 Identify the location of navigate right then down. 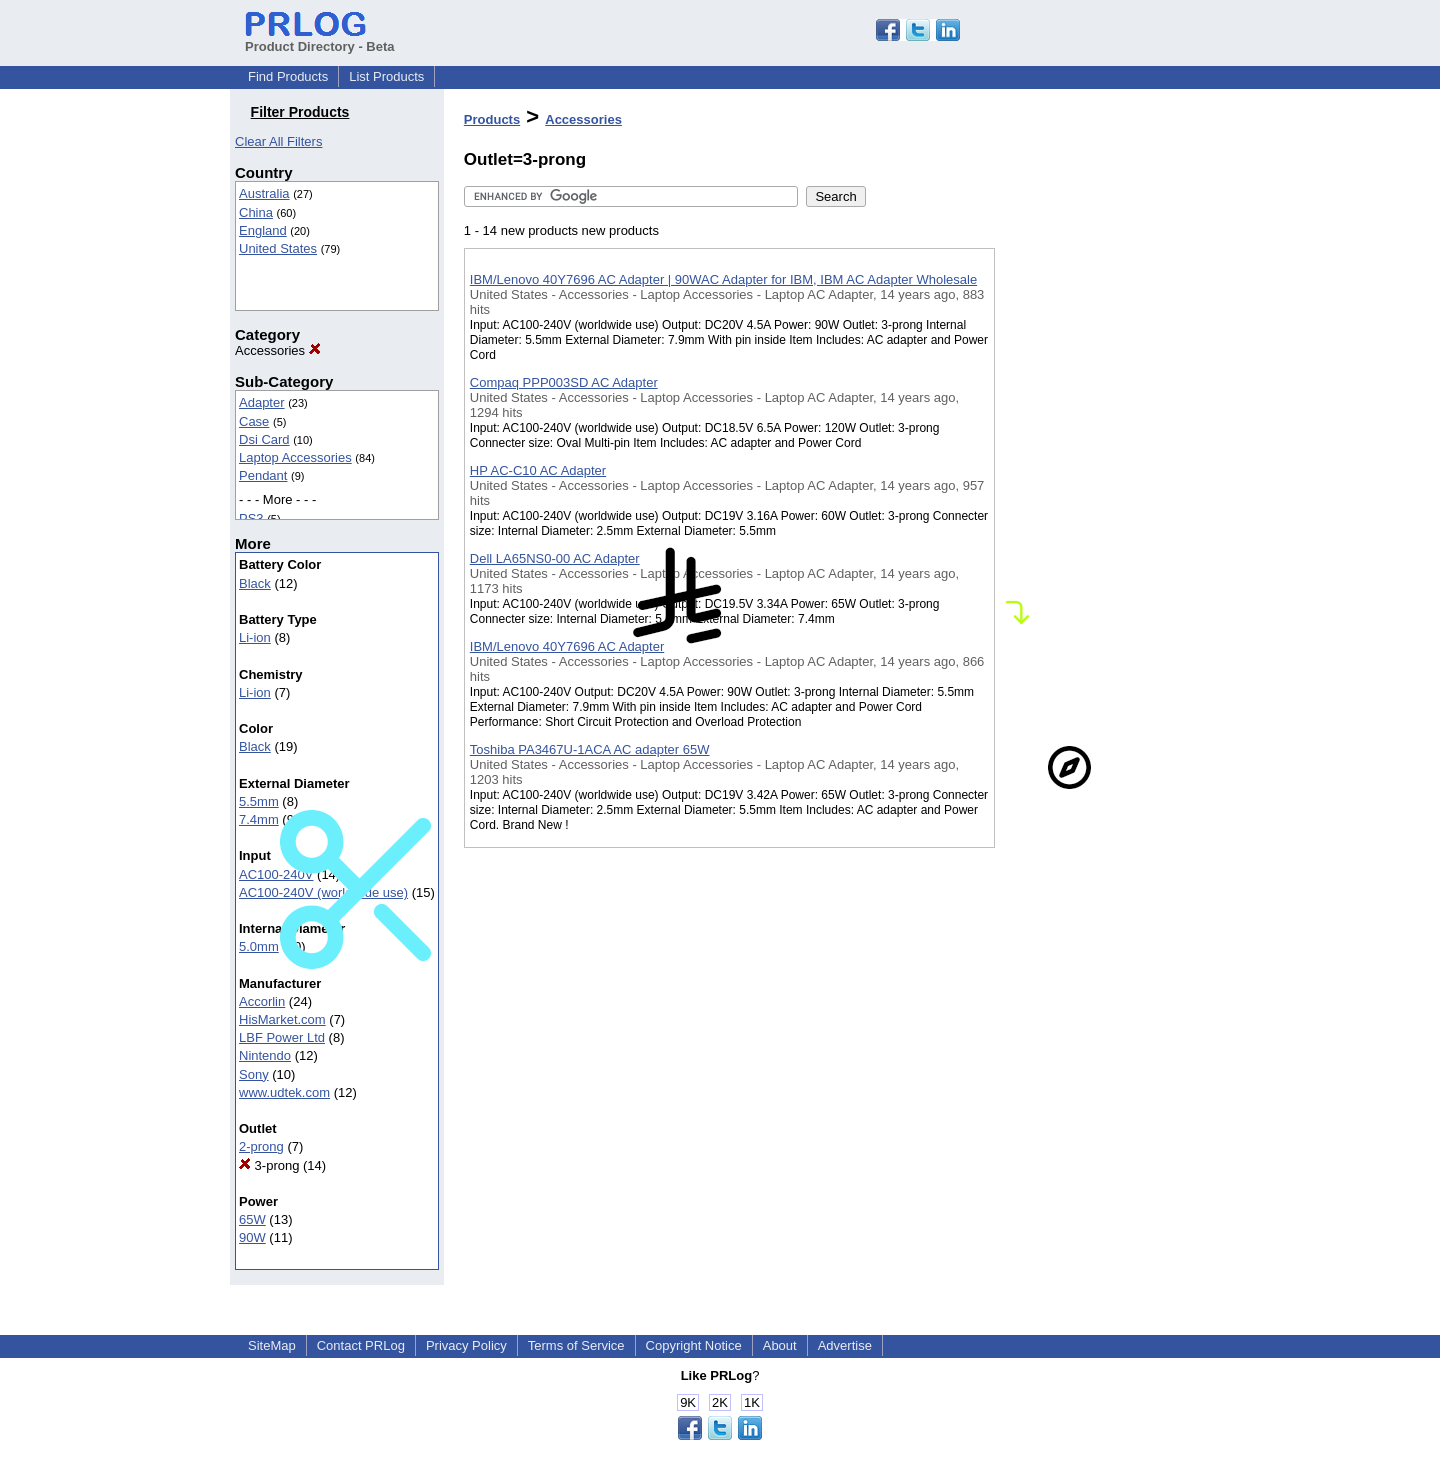
(1017, 612).